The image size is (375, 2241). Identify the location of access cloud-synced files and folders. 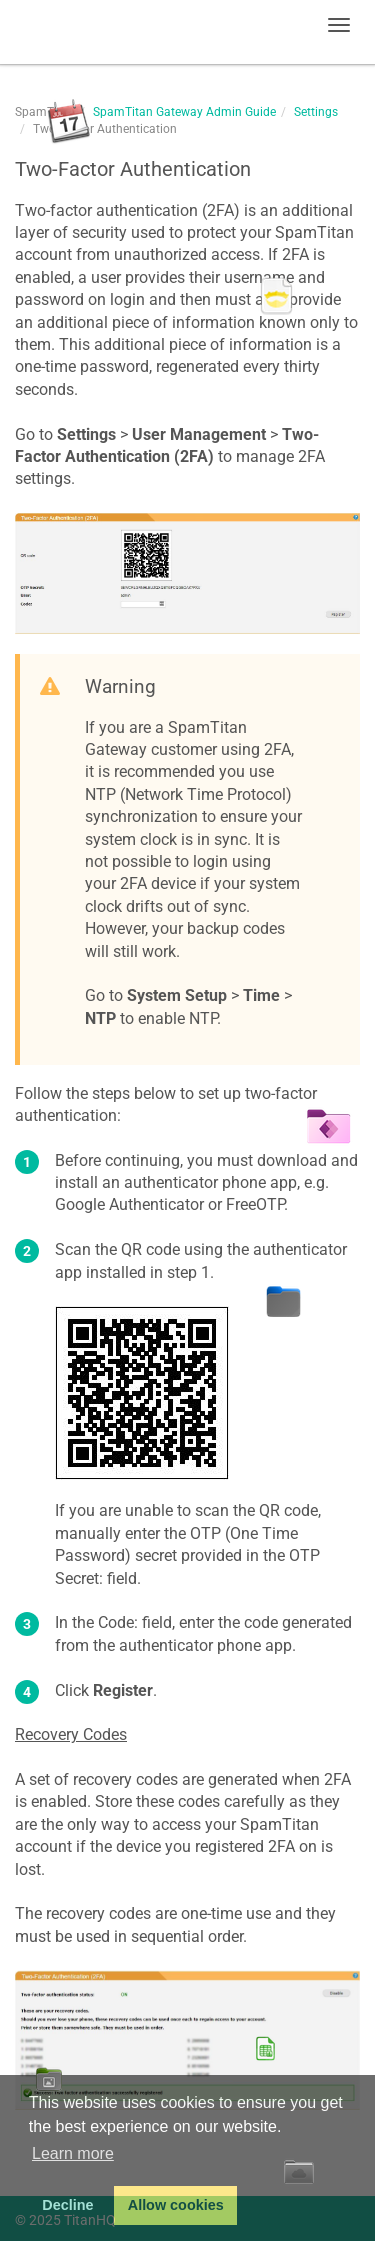
(299, 2172).